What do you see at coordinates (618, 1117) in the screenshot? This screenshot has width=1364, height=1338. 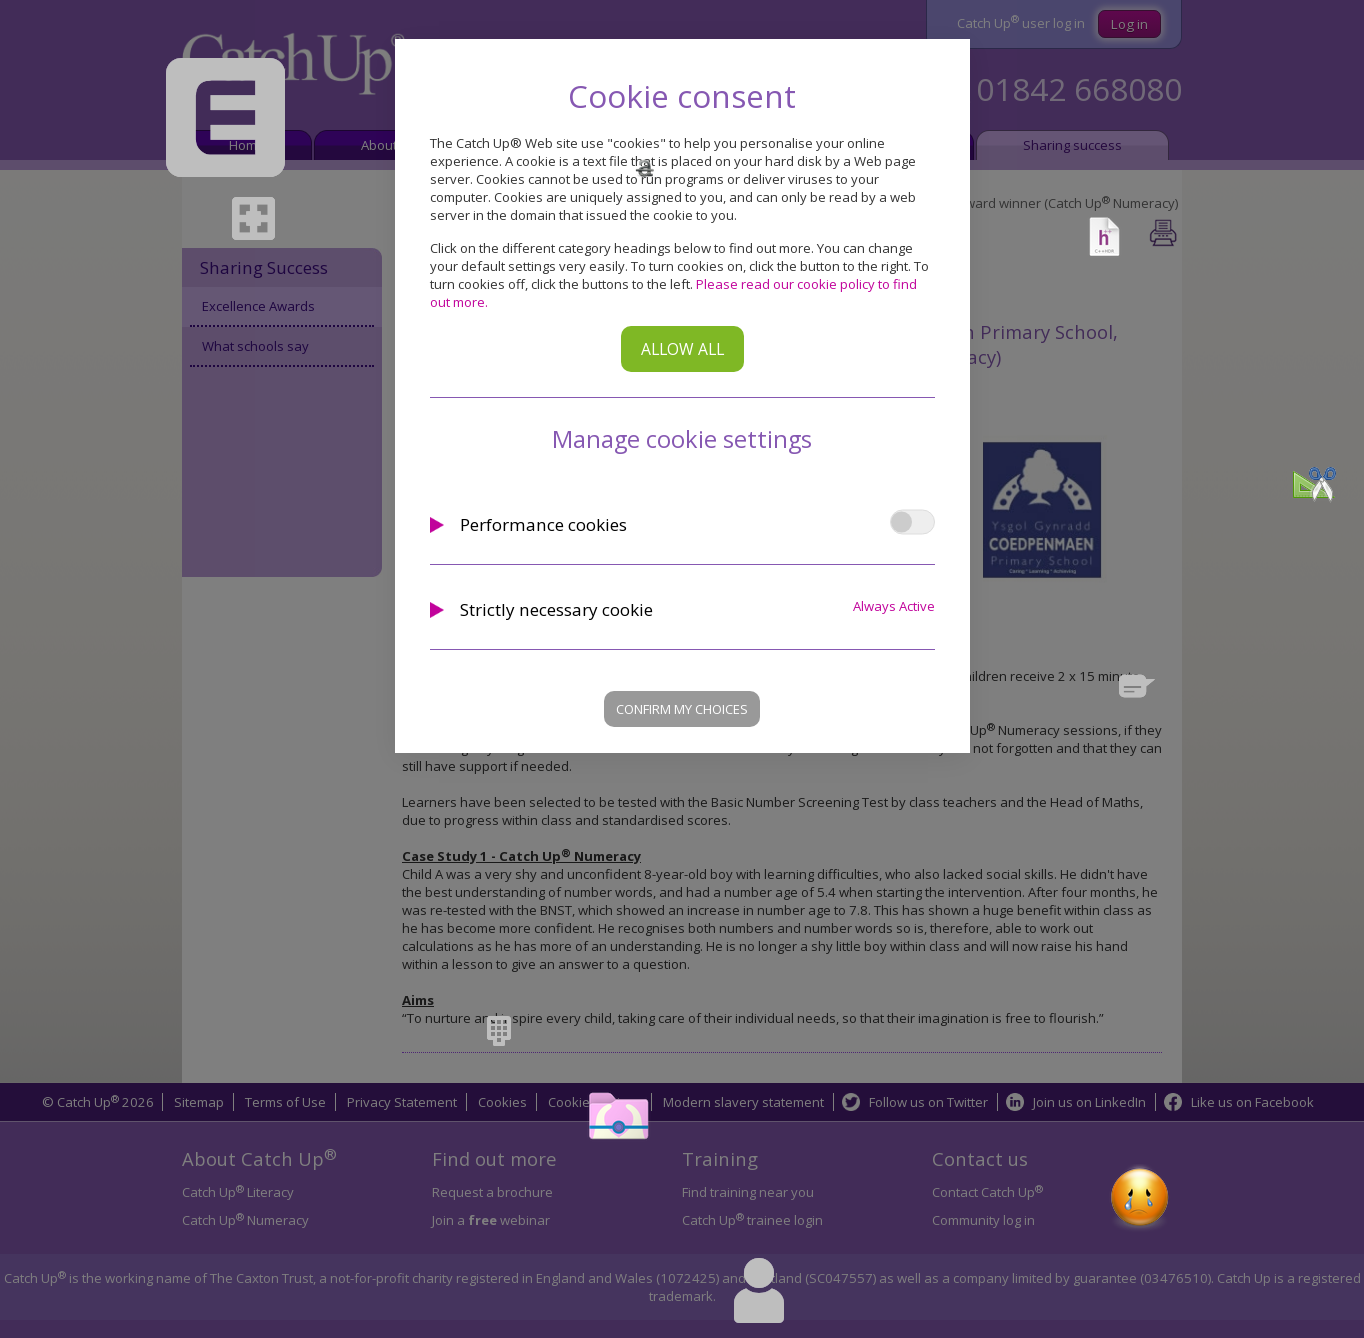 I see `open folder containing pokémon heal ball items or games` at bounding box center [618, 1117].